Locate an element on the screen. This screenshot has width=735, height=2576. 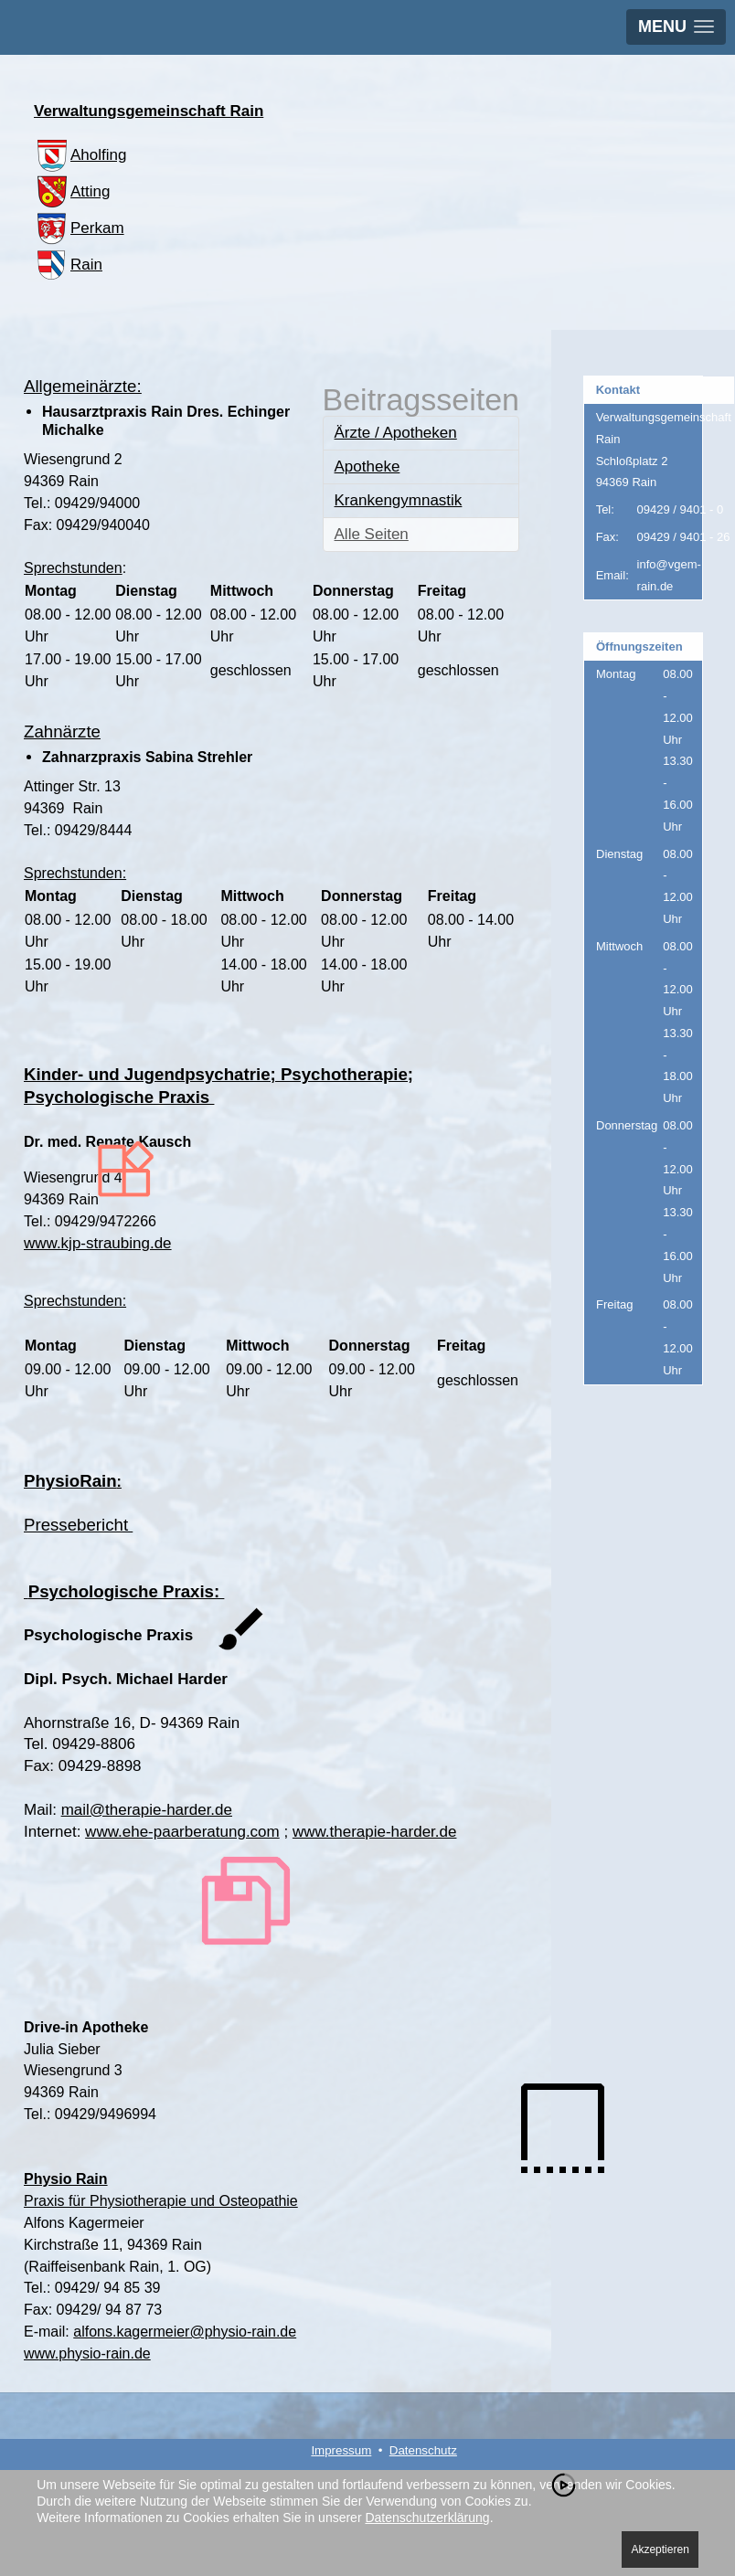
save all open files at once is located at coordinates (246, 1901).